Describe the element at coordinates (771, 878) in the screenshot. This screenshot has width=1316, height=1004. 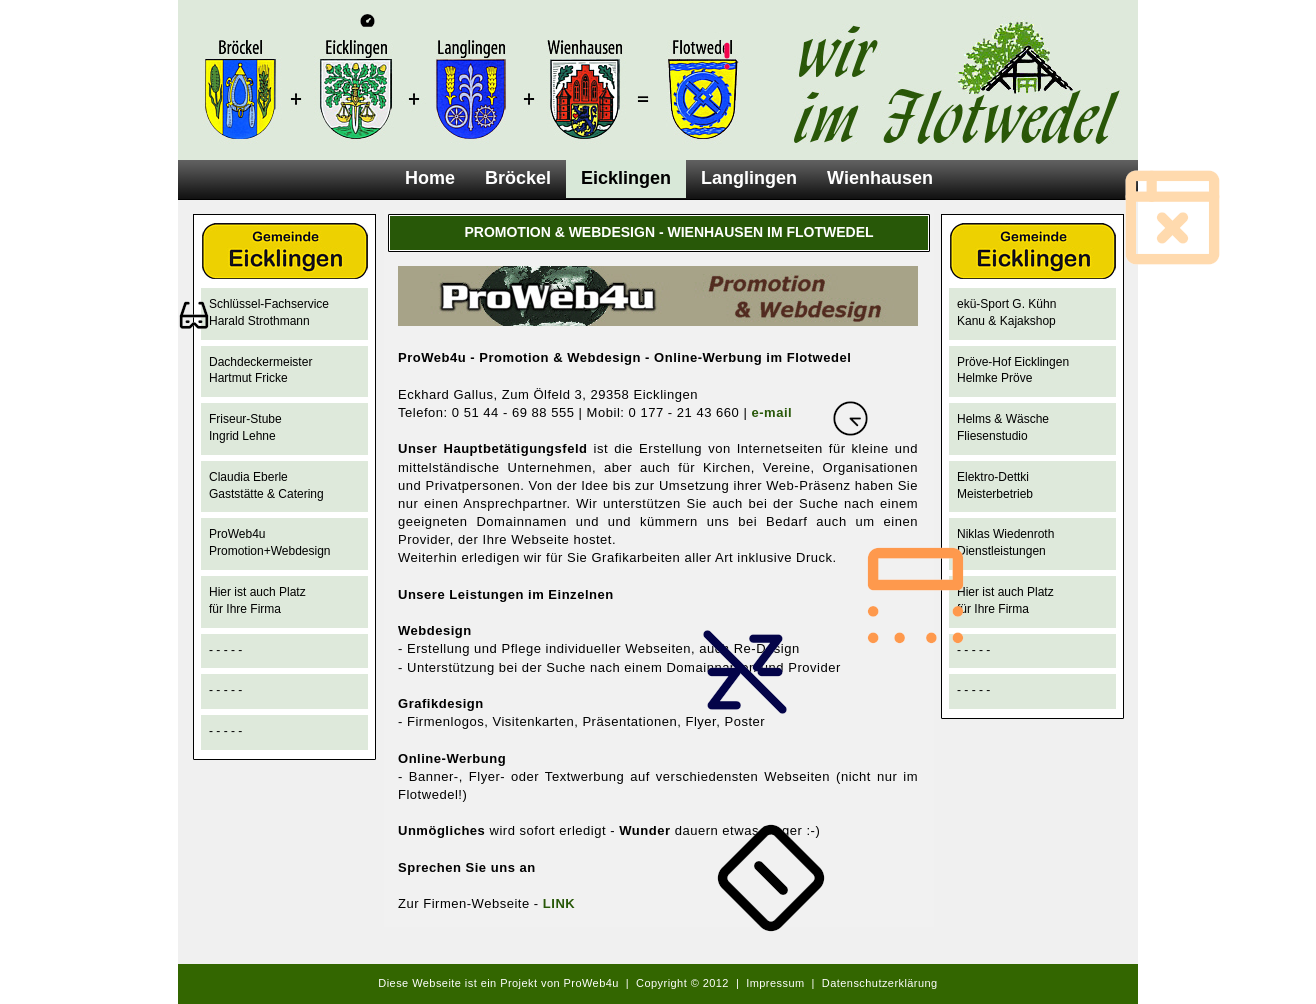
I see `indicates a blocked or forbidden action` at that location.